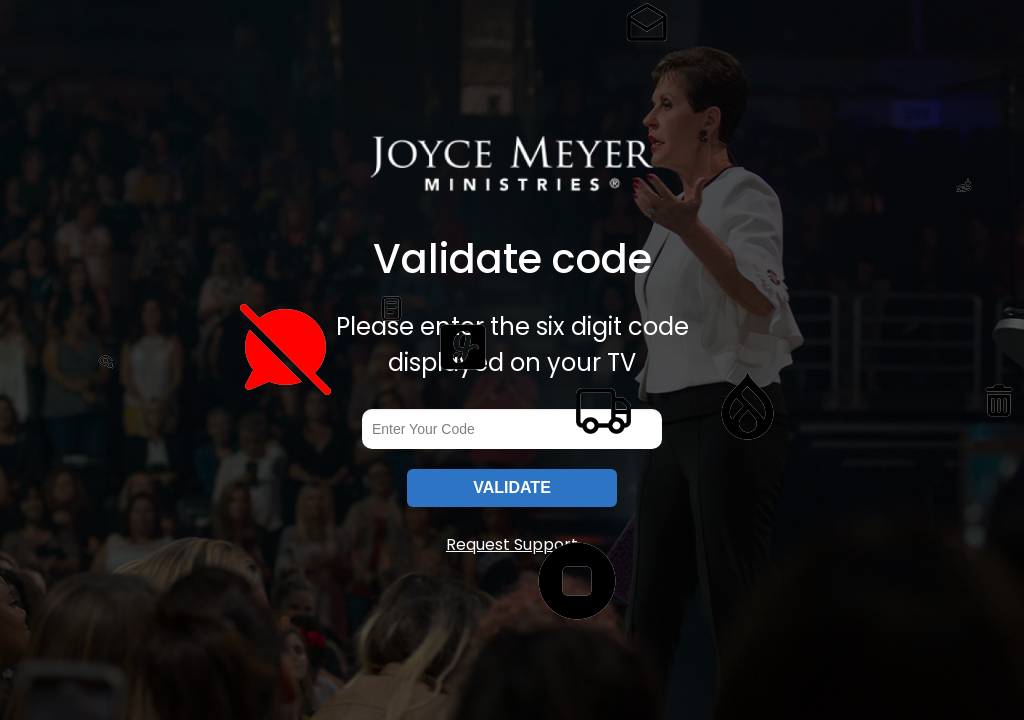 Image resolution: width=1024 pixels, height=720 pixels. I want to click on track your delivery or shipment, so click(603, 409).